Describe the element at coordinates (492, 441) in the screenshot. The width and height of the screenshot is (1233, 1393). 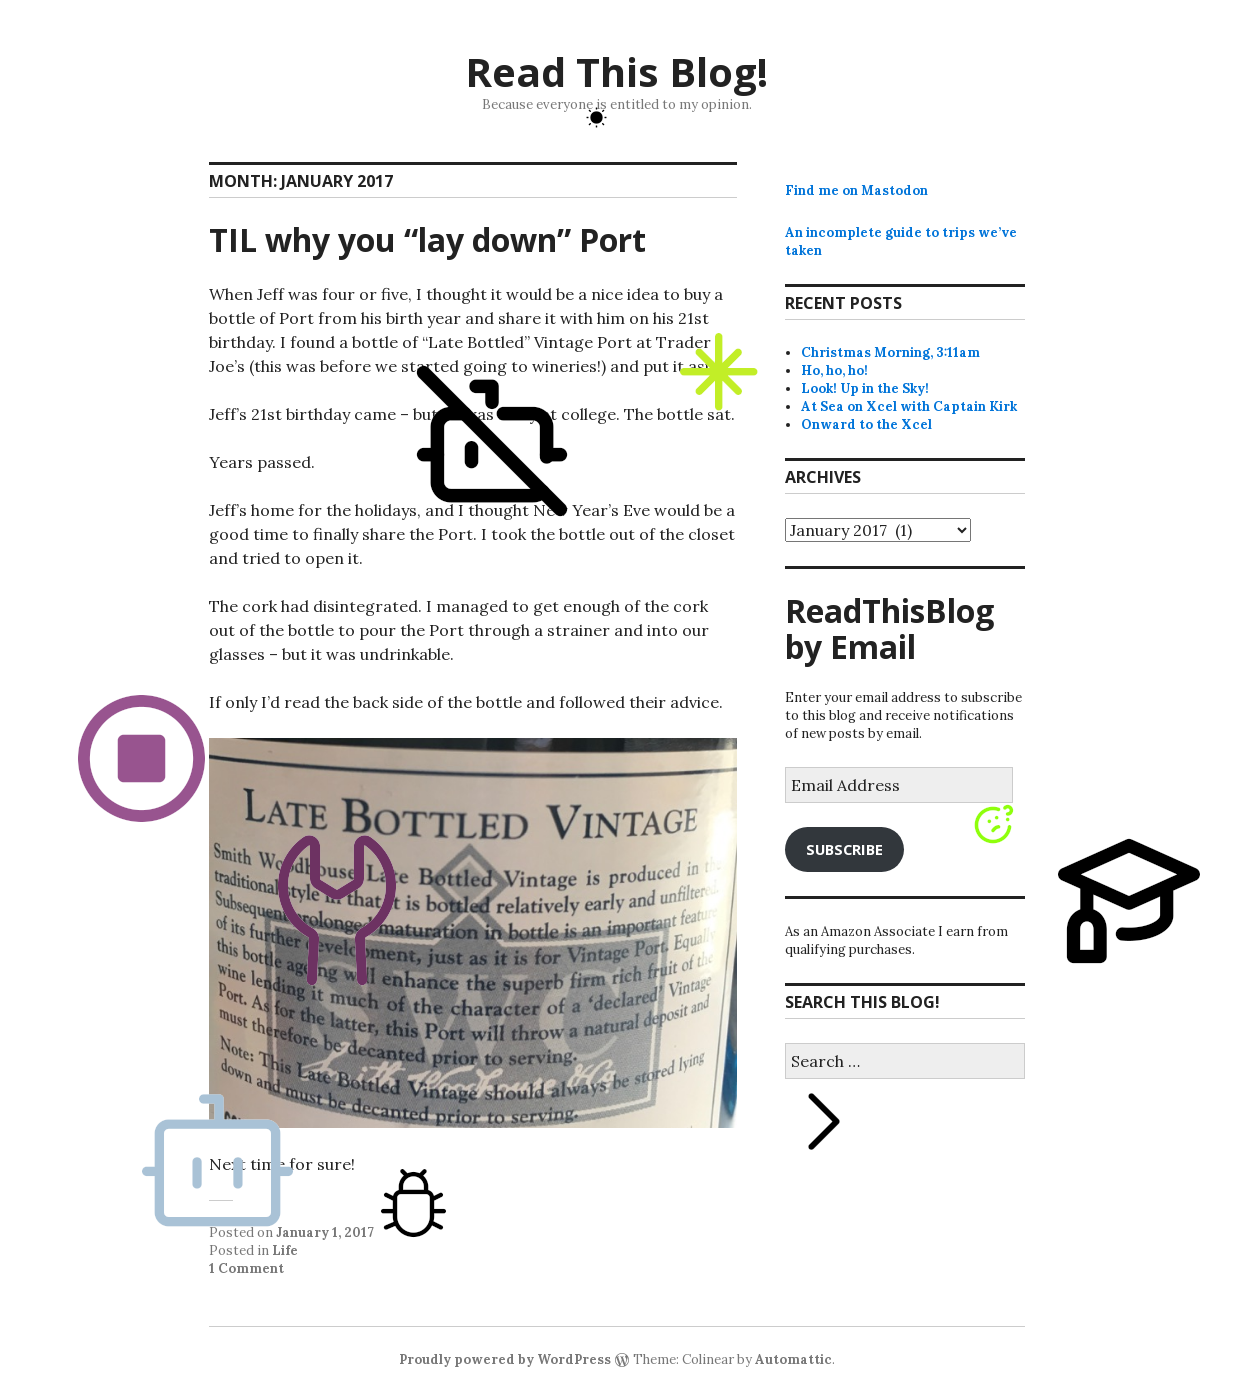
I see `disable bot or AI assistant` at that location.